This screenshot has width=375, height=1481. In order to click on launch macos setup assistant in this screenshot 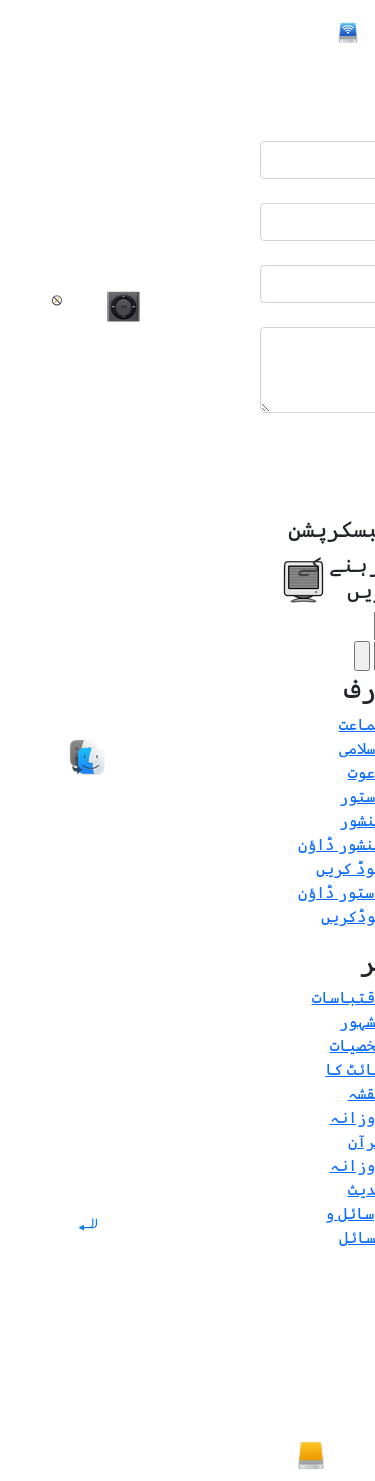, I will do `click(87, 757)`.